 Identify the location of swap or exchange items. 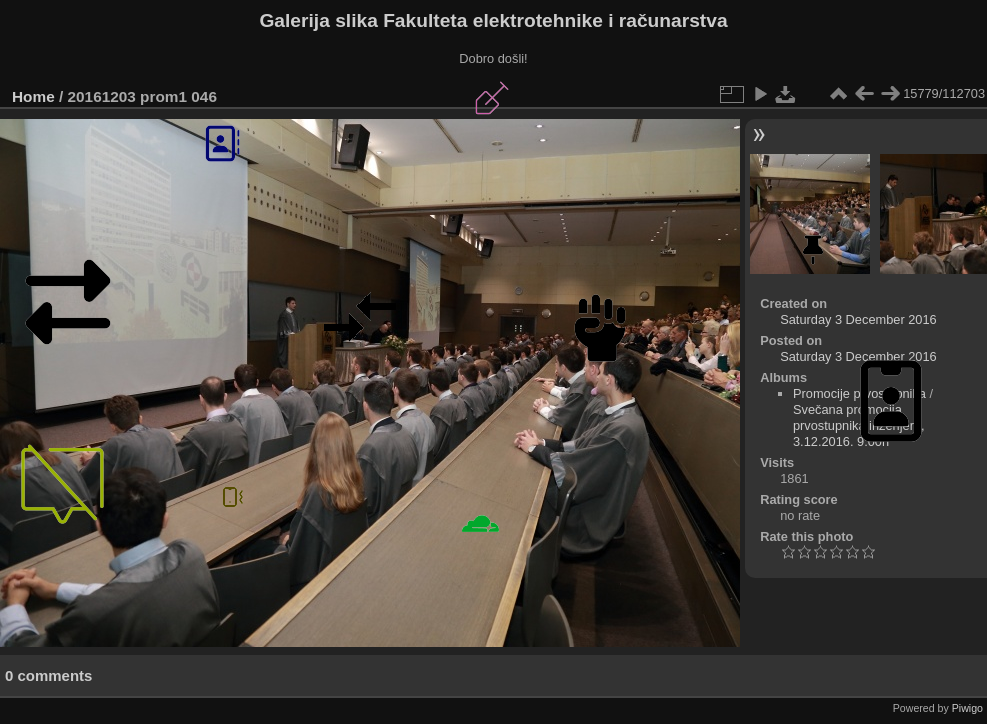
(68, 302).